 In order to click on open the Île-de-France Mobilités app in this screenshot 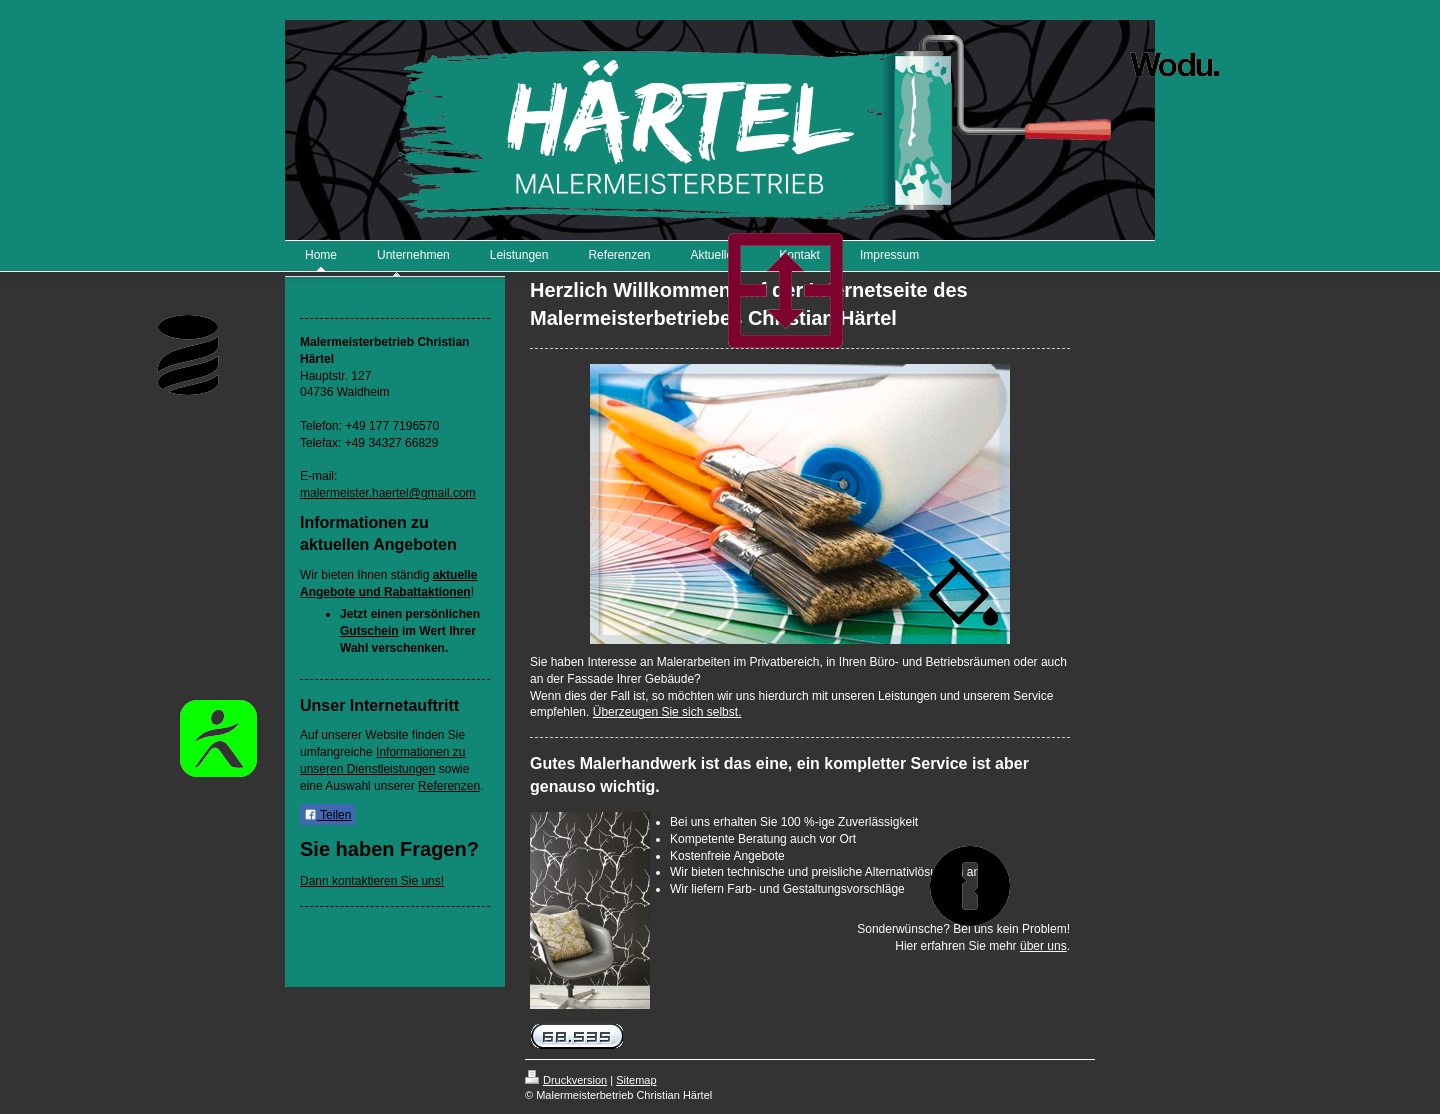, I will do `click(218, 738)`.